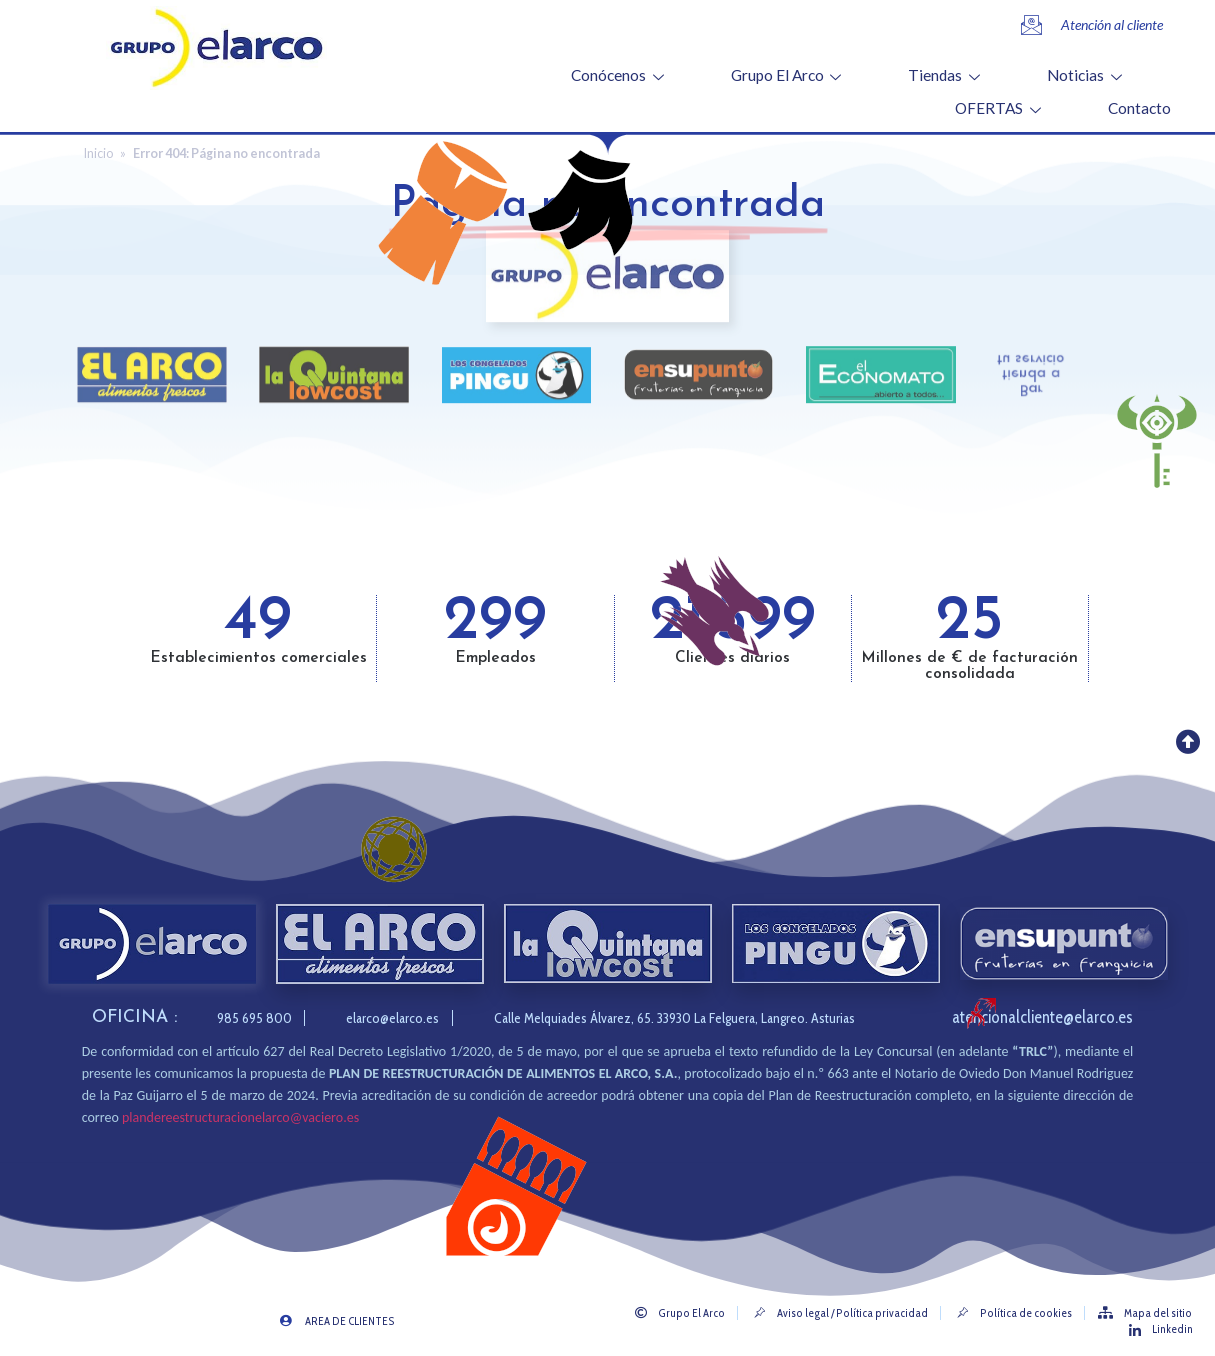 This screenshot has width=1215, height=1356. Describe the element at coordinates (715, 611) in the screenshot. I see `crow dive ability or attack skill` at that location.